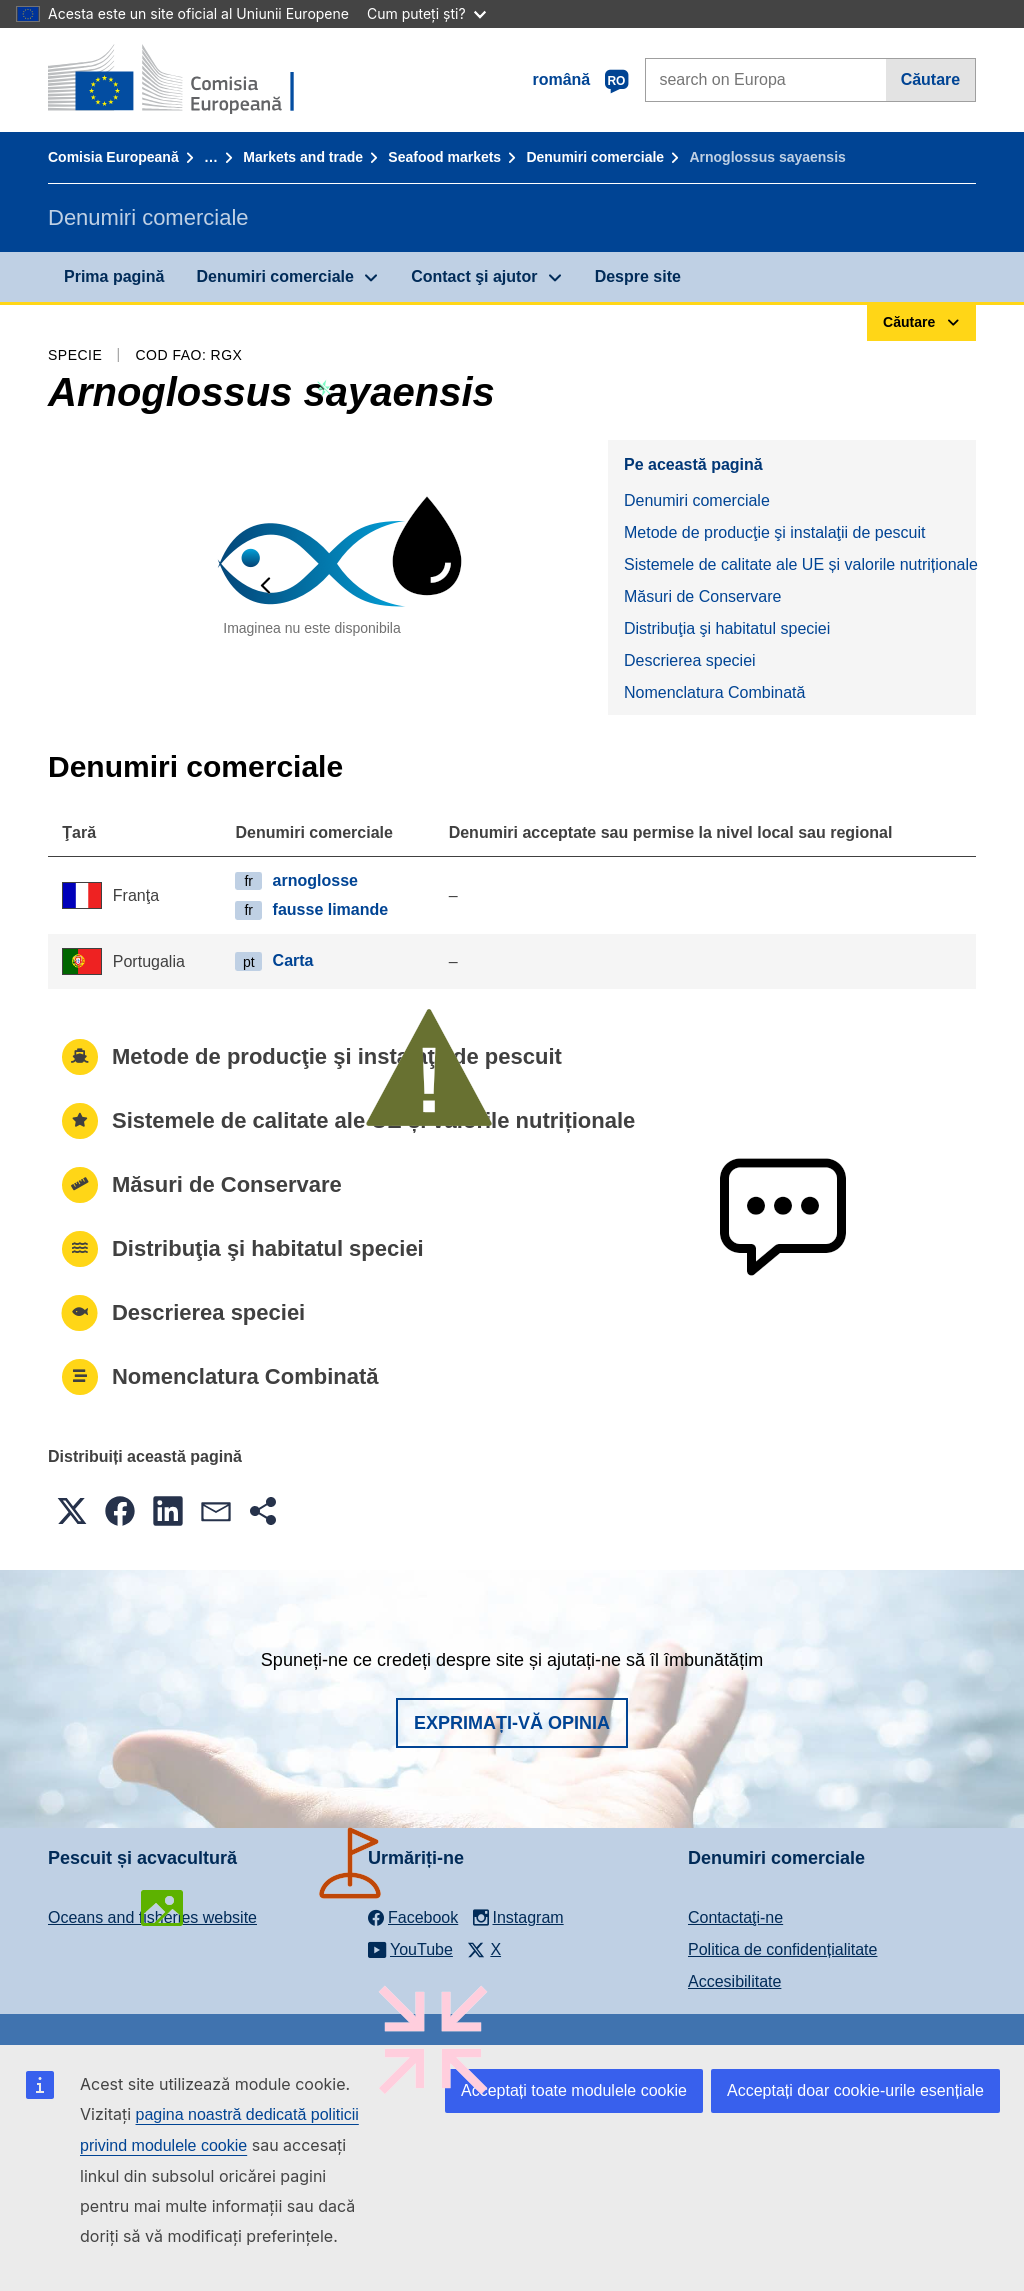 This screenshot has height=2291, width=1024. What do you see at coordinates (433, 2040) in the screenshot?
I see `exit fullscreen mode` at bounding box center [433, 2040].